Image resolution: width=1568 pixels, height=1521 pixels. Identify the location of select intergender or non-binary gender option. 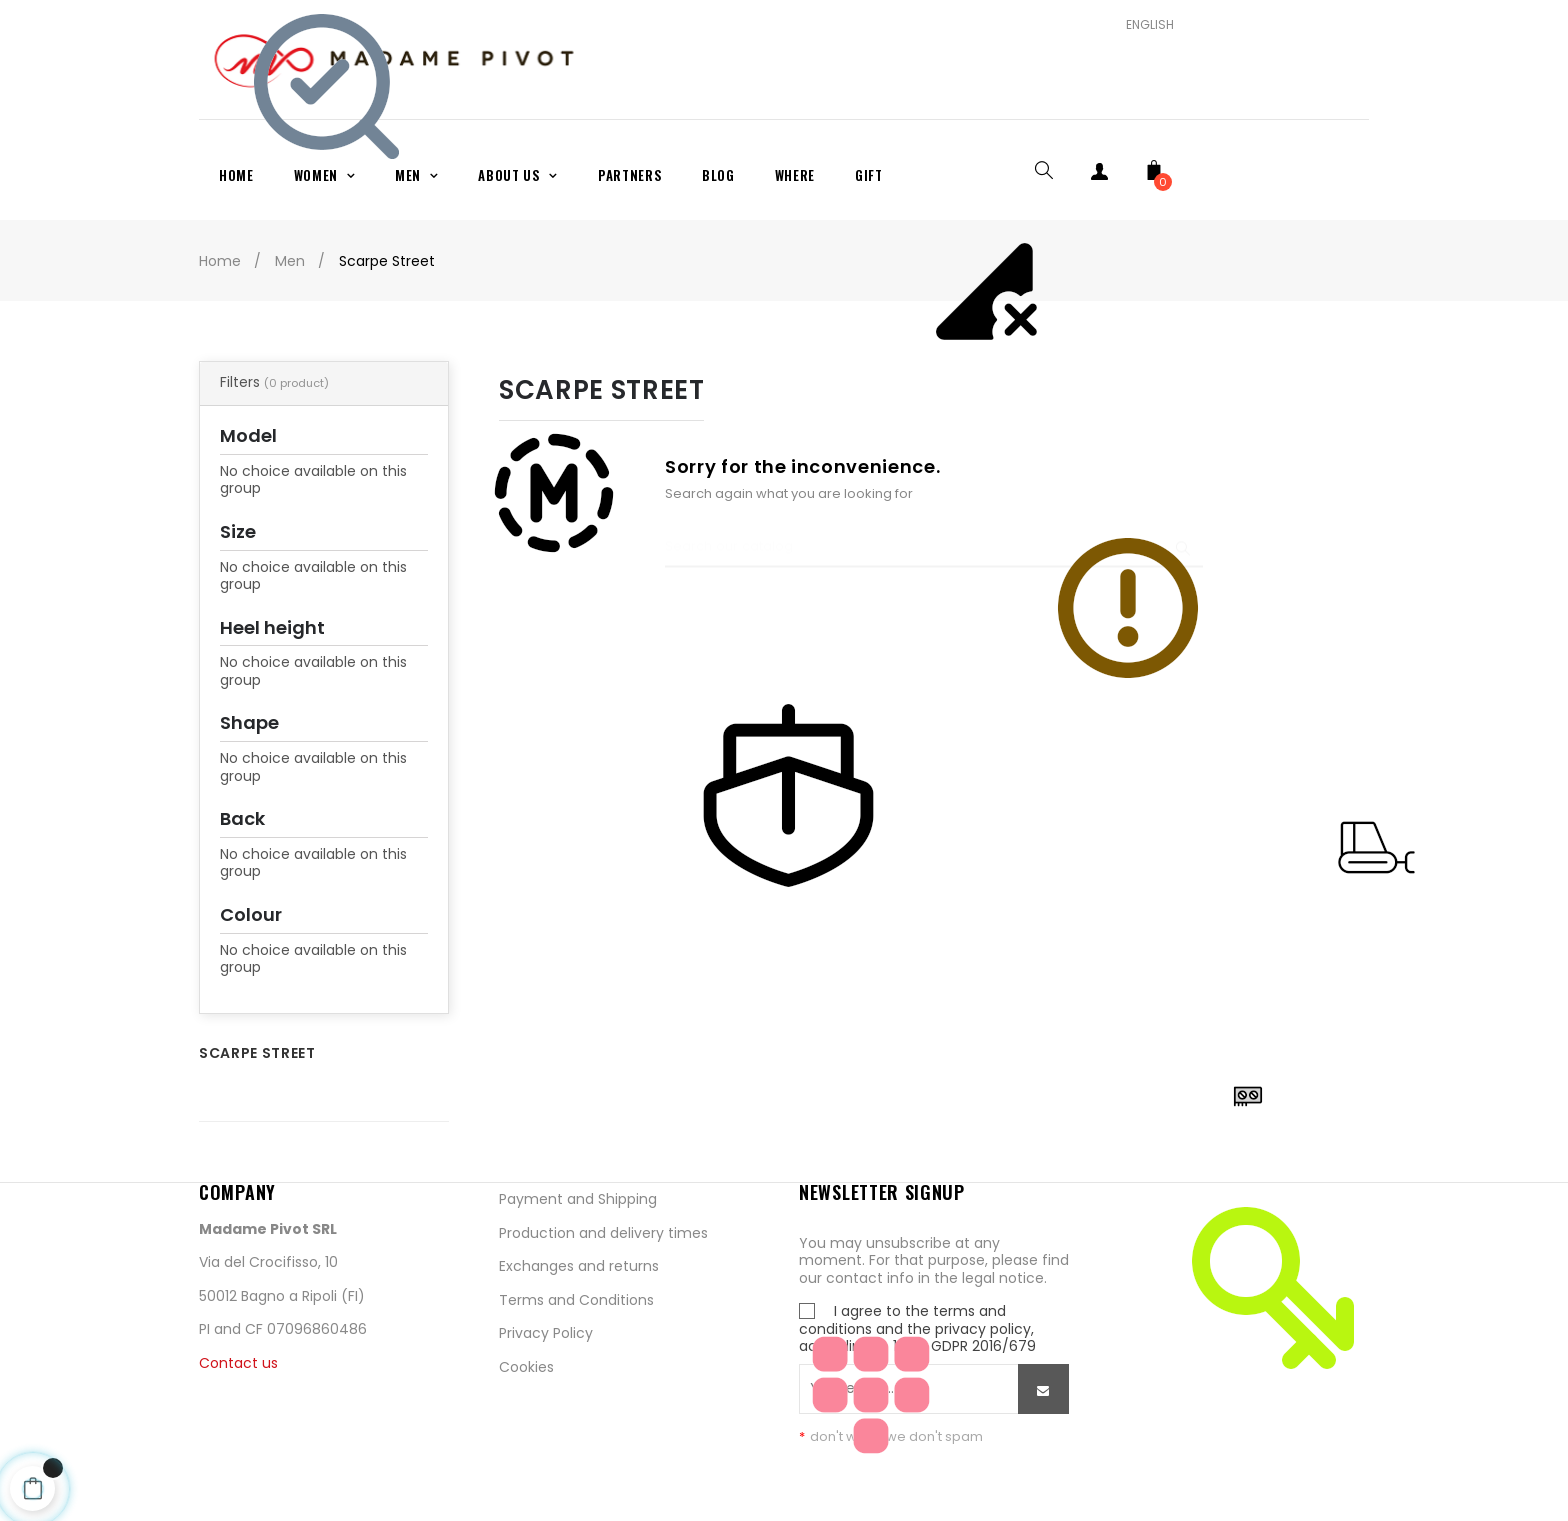
(1273, 1288).